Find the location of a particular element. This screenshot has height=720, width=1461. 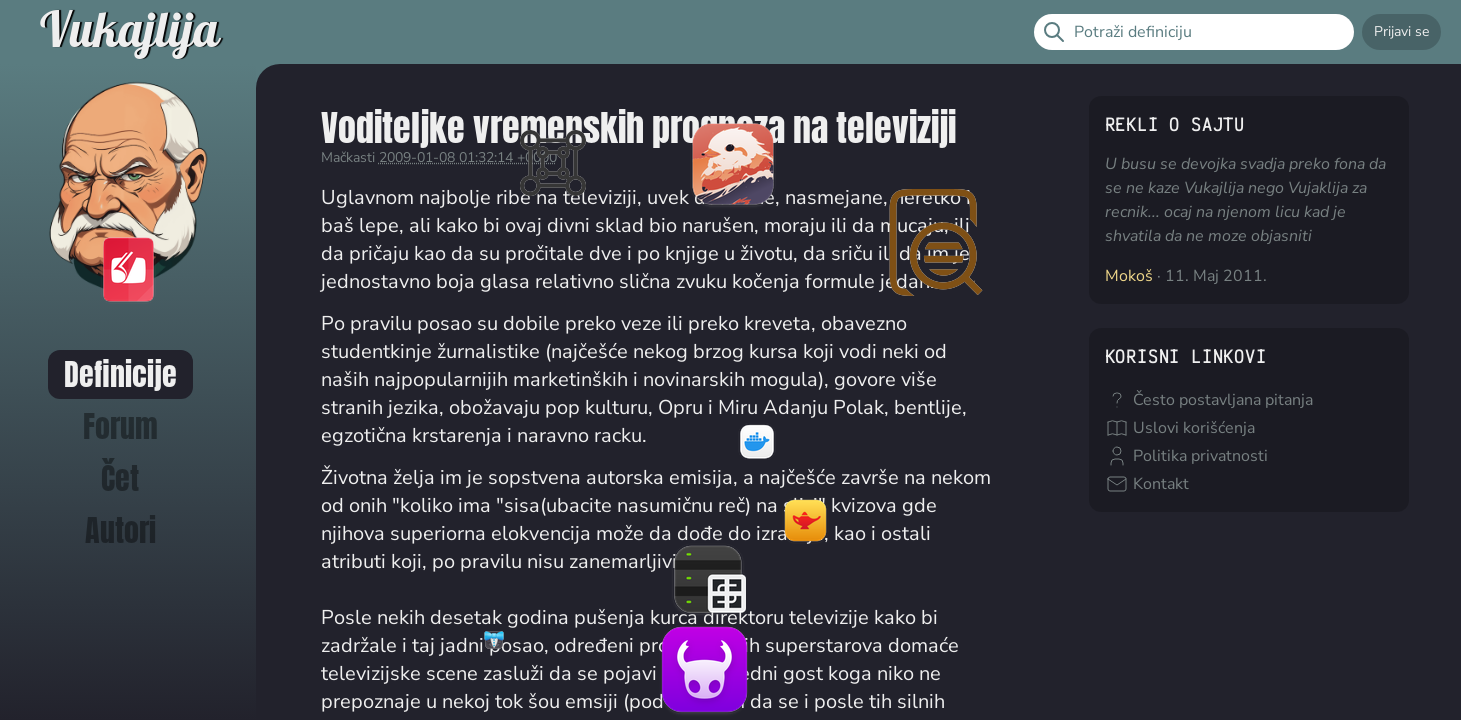

launch hollow knight game is located at coordinates (704, 669).